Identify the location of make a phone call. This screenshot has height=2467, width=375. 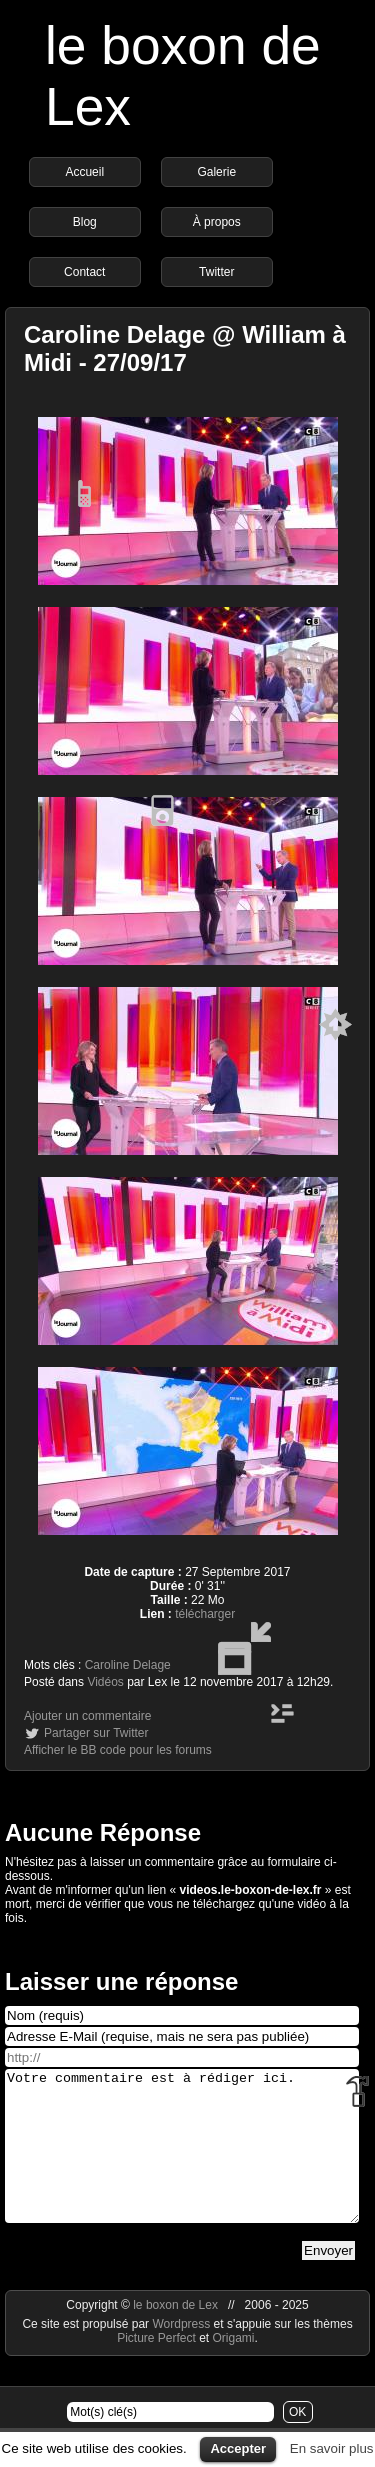
(84, 494).